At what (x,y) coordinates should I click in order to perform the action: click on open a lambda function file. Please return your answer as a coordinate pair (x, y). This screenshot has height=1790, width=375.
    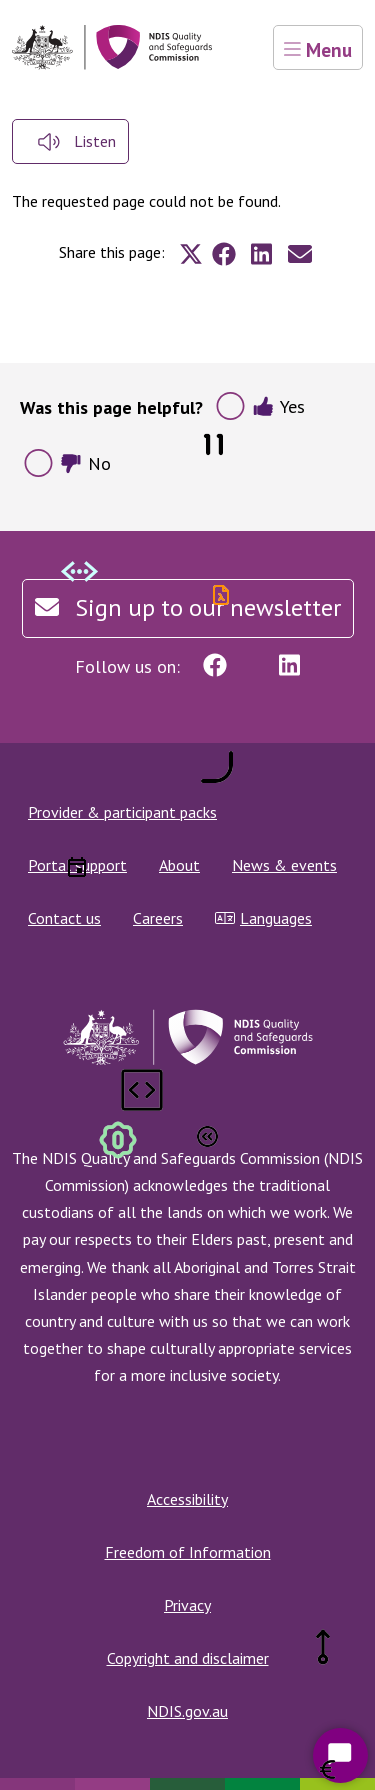
    Looking at the image, I should click on (221, 595).